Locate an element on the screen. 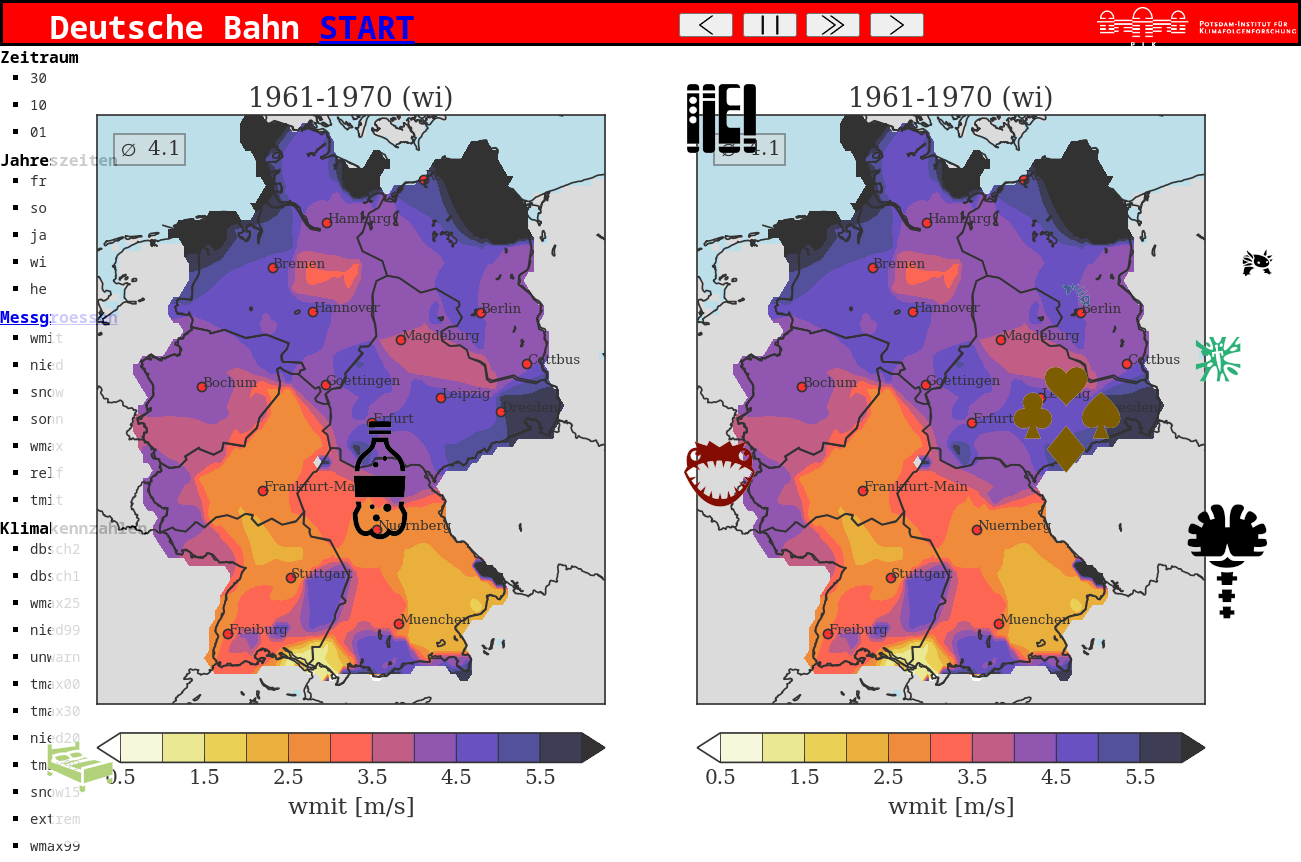 Image resolution: width=1301 pixels, height=862 pixels. book a hotel or accommodation is located at coordinates (80, 767).